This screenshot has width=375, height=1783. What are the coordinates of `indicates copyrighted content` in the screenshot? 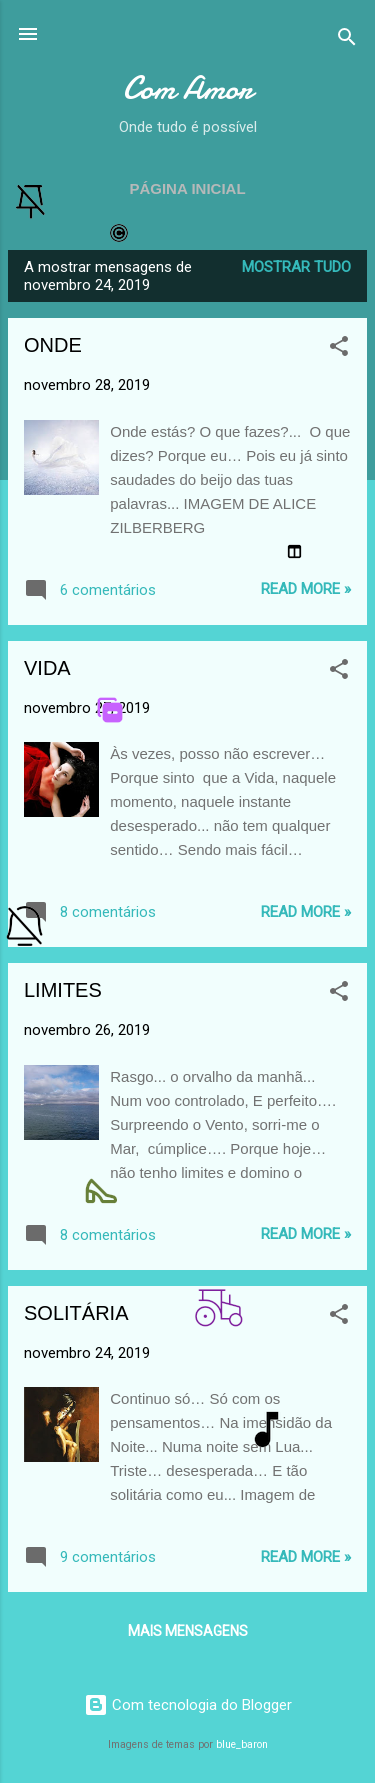 It's located at (119, 233).